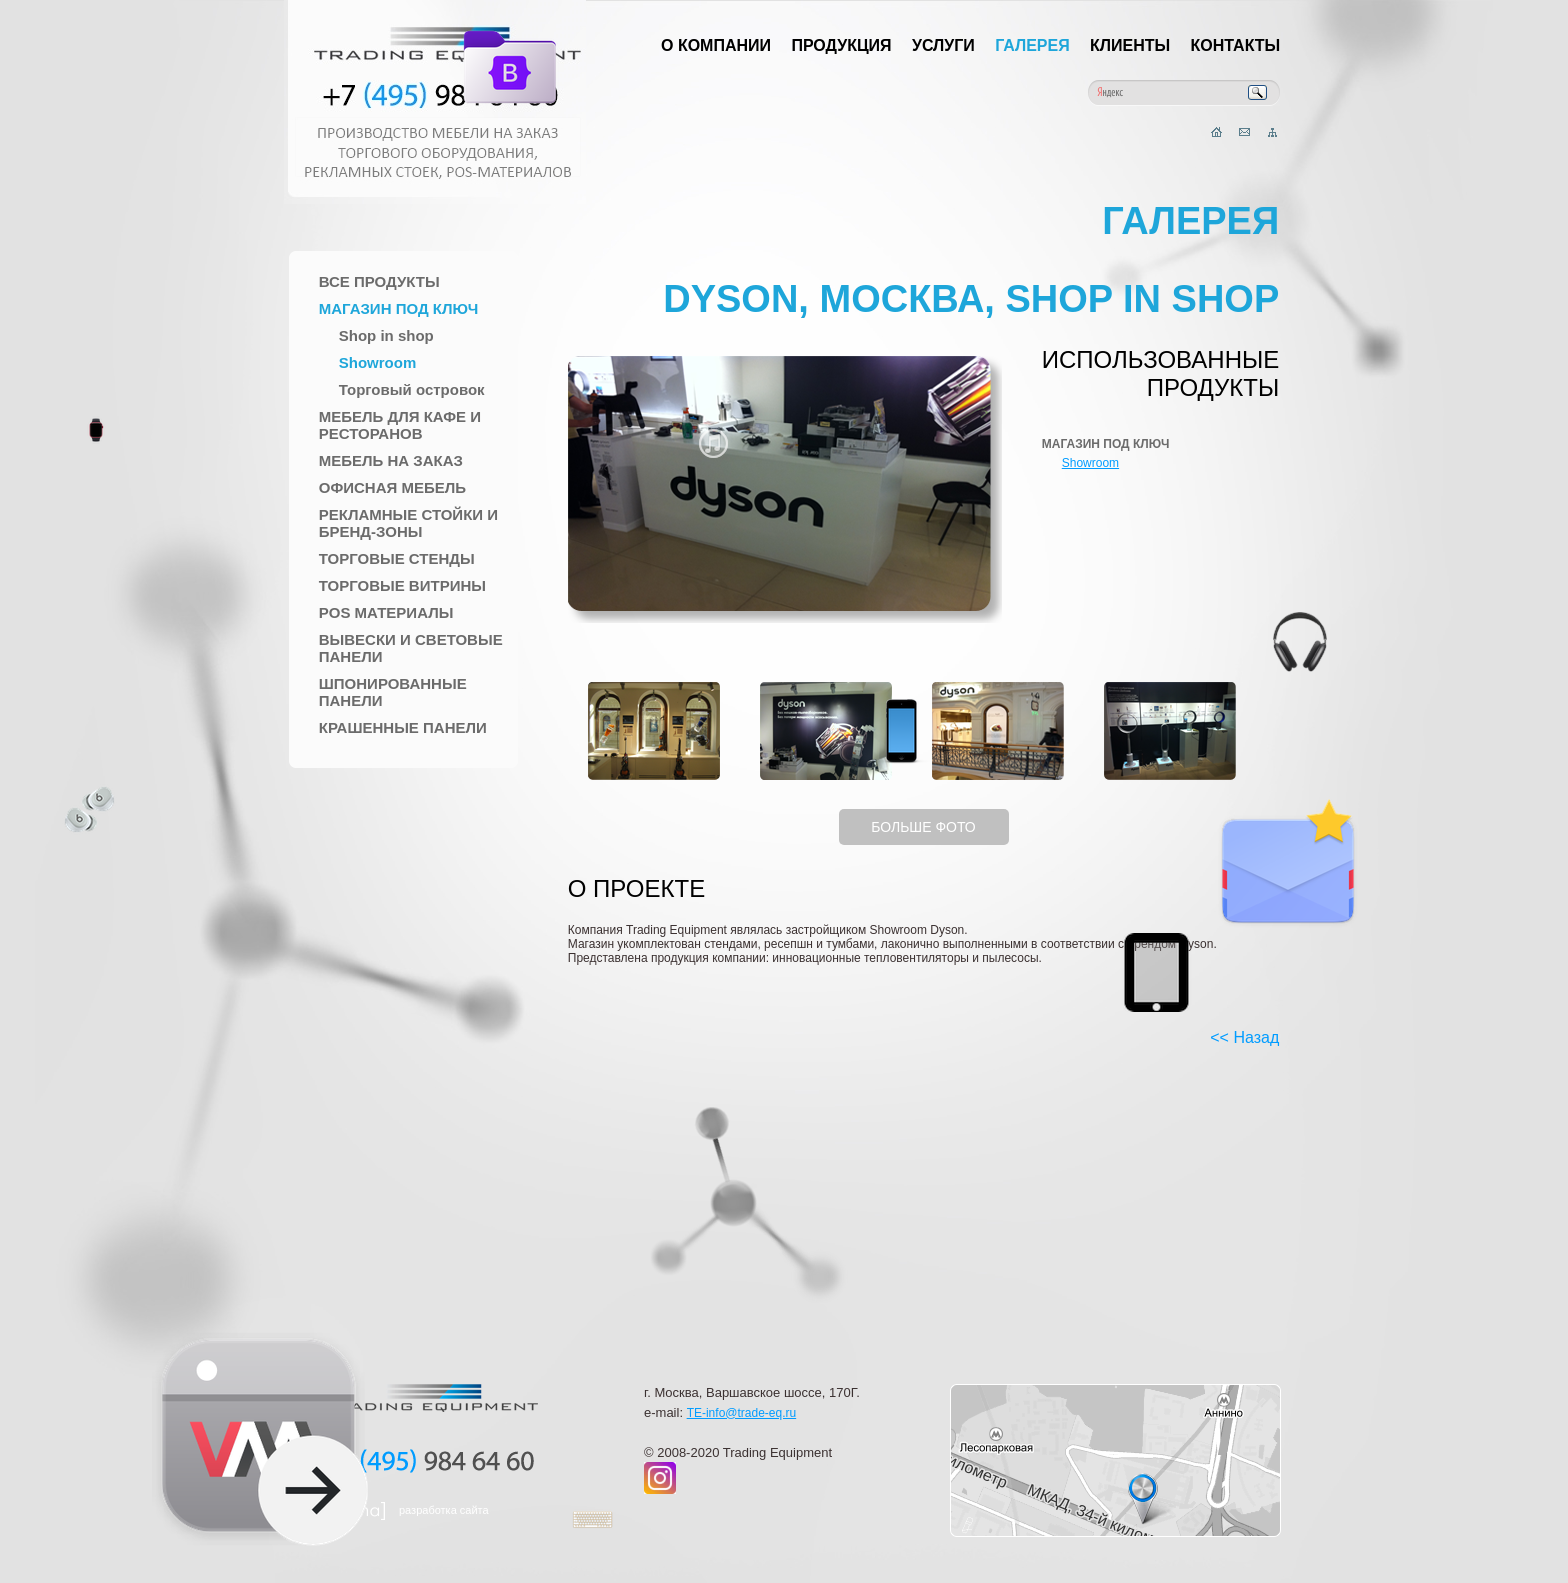 Image resolution: width=1568 pixels, height=1583 pixels. What do you see at coordinates (96, 430) in the screenshot?
I see `apple watch series 8 device icon` at bounding box center [96, 430].